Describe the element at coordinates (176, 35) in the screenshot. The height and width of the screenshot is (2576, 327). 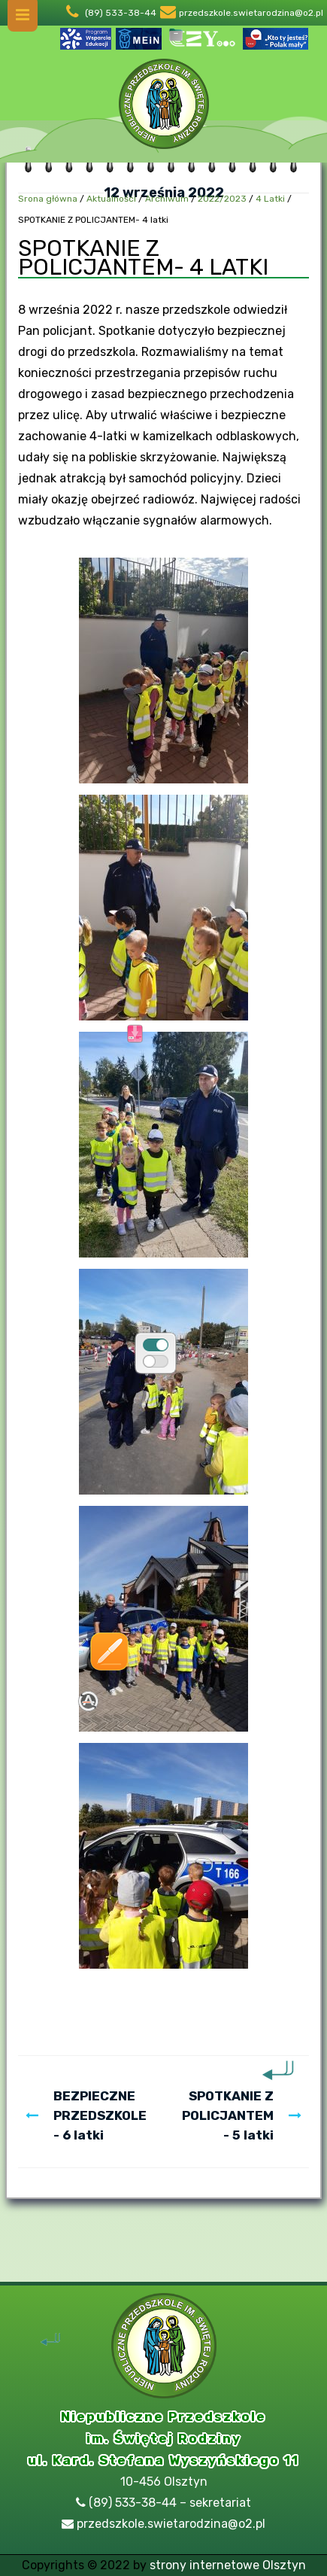
I see `open the file manager application` at that location.